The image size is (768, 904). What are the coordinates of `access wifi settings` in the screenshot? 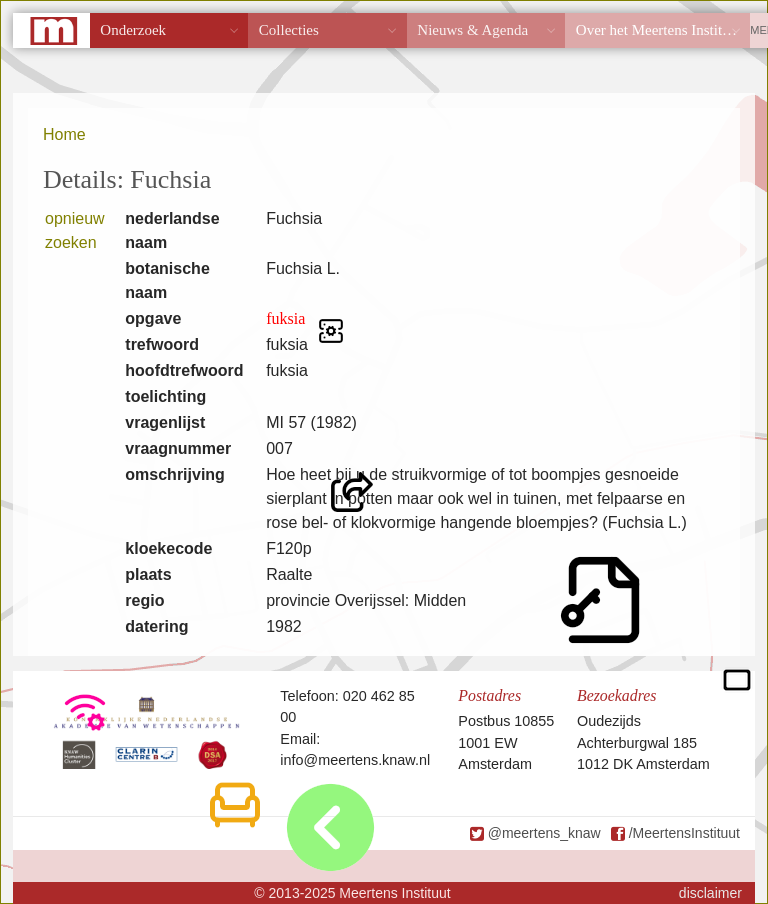 It's located at (85, 711).